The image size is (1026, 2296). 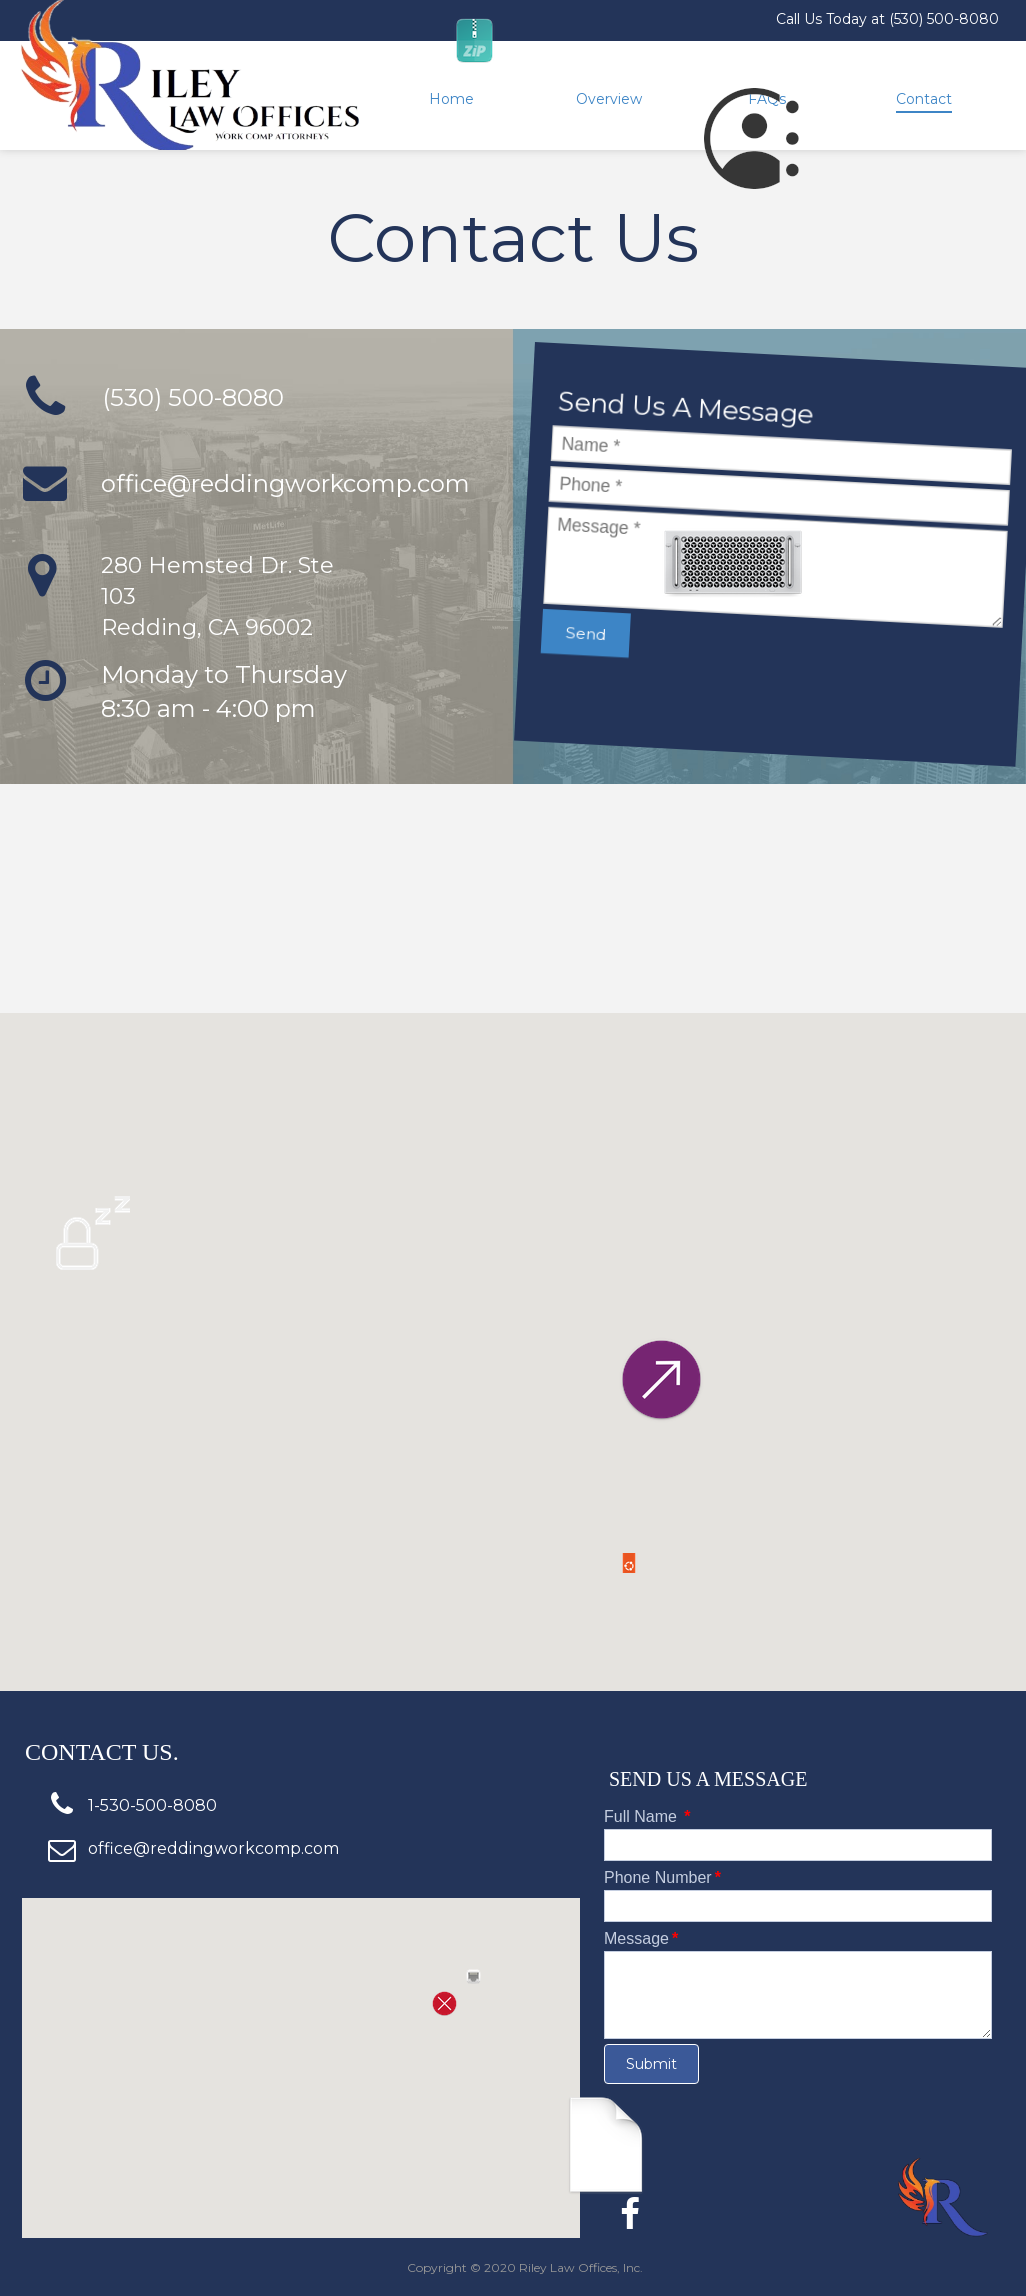 What do you see at coordinates (473, 1976) in the screenshot?
I see `configure audio video bridging network settings` at bounding box center [473, 1976].